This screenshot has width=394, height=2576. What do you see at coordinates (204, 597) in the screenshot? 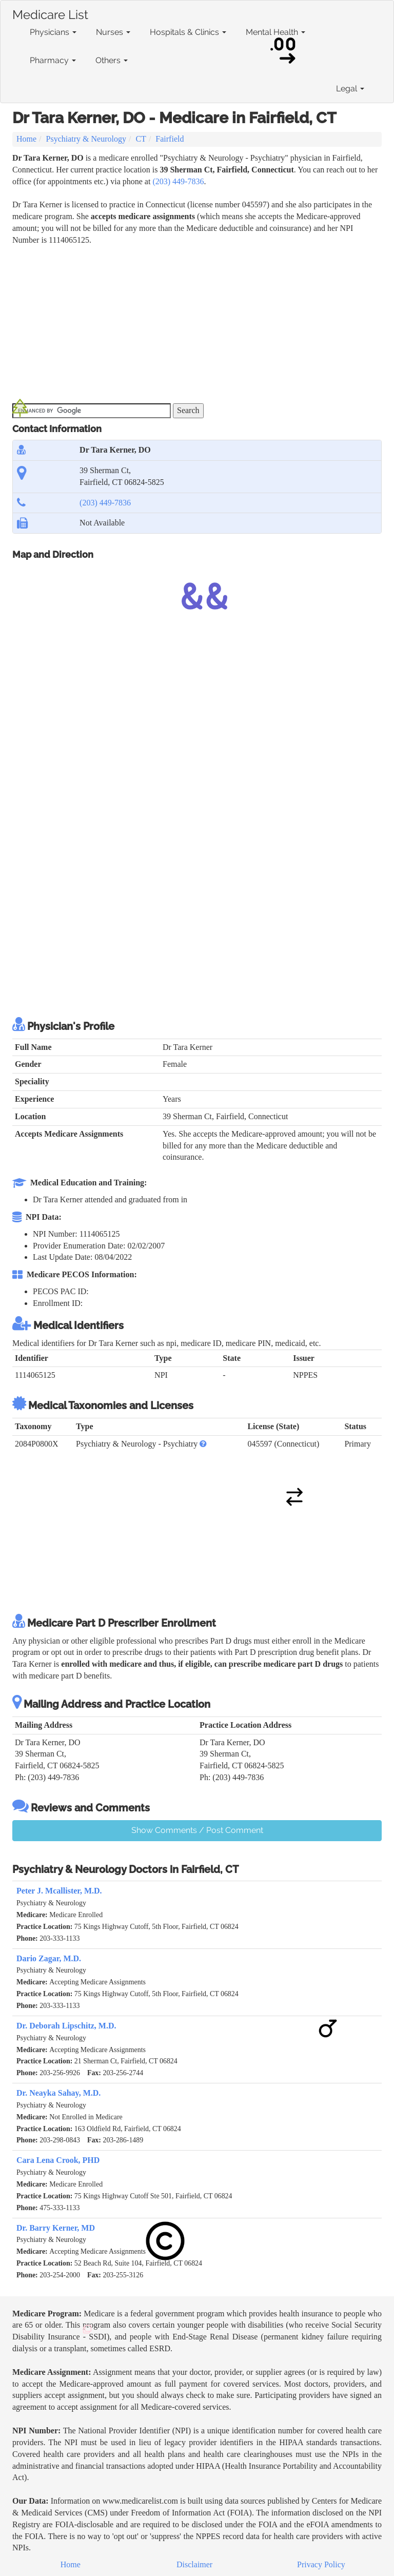
I see `insert special characters or symbols` at bounding box center [204, 597].